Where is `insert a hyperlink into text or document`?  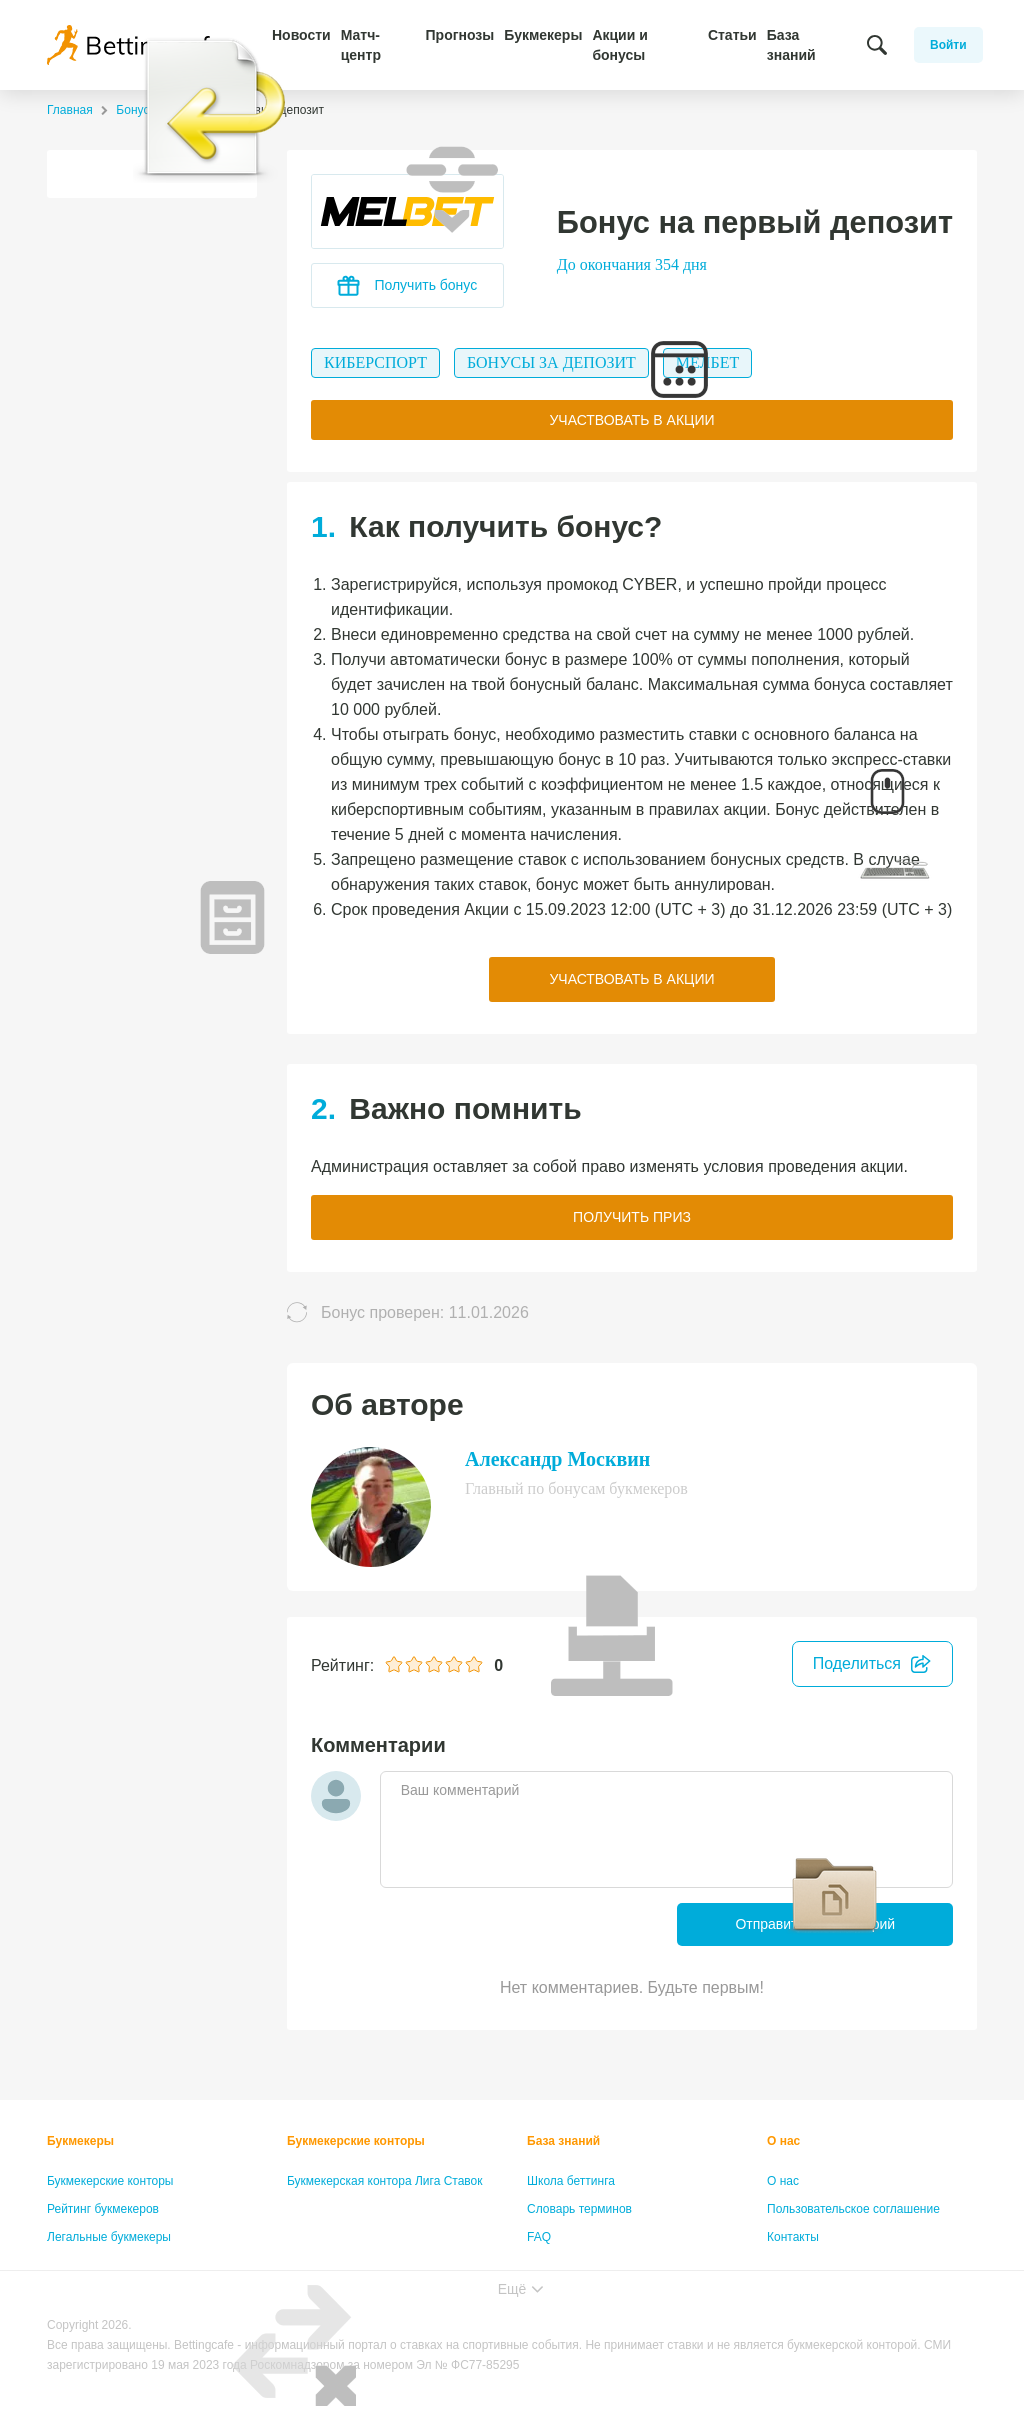
insert a hyperlink into text or document is located at coordinates (452, 187).